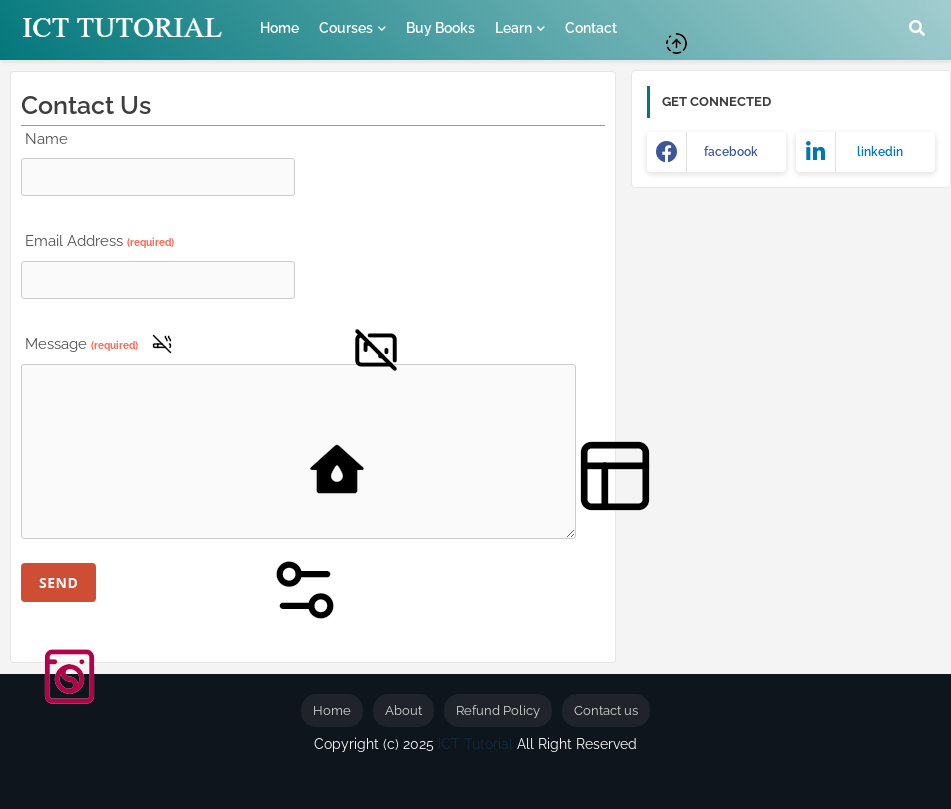 The width and height of the screenshot is (951, 809). I want to click on indicates water damage or leak detected in home, so click(337, 470).